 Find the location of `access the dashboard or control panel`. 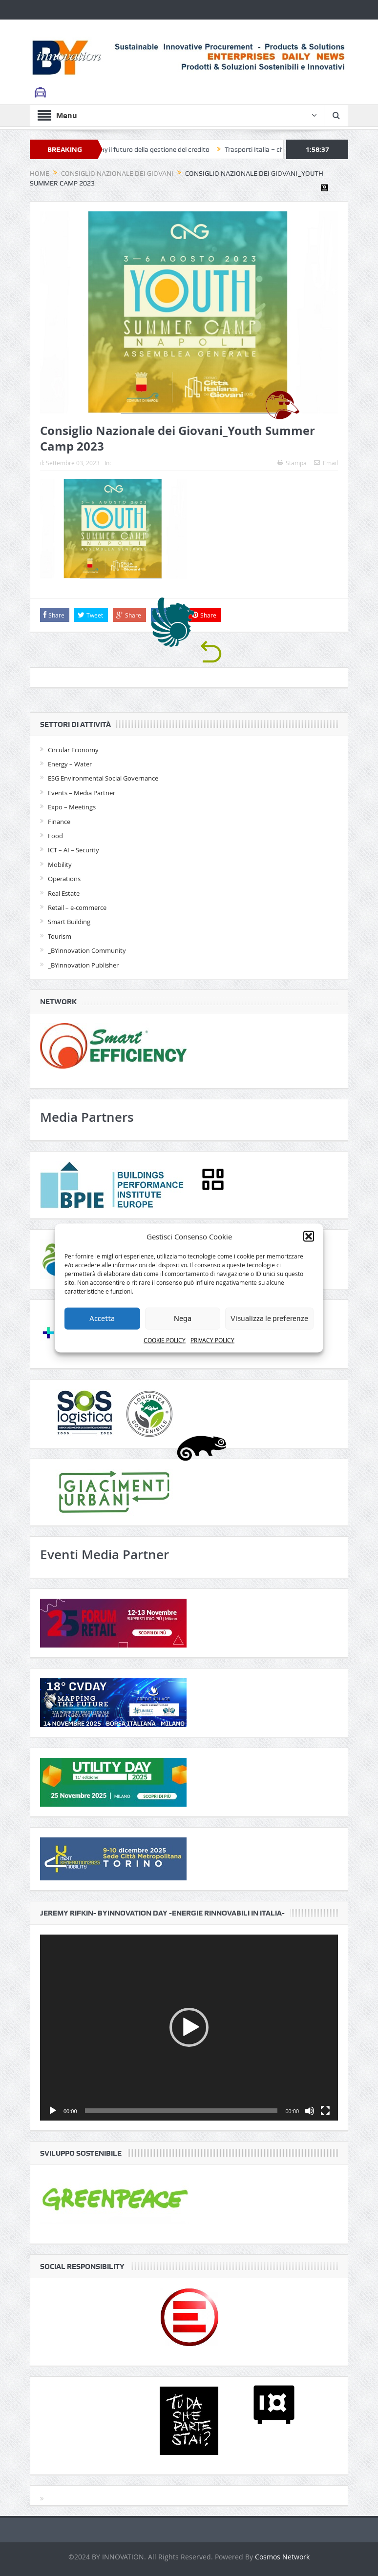

access the dashboard or control panel is located at coordinates (213, 1179).